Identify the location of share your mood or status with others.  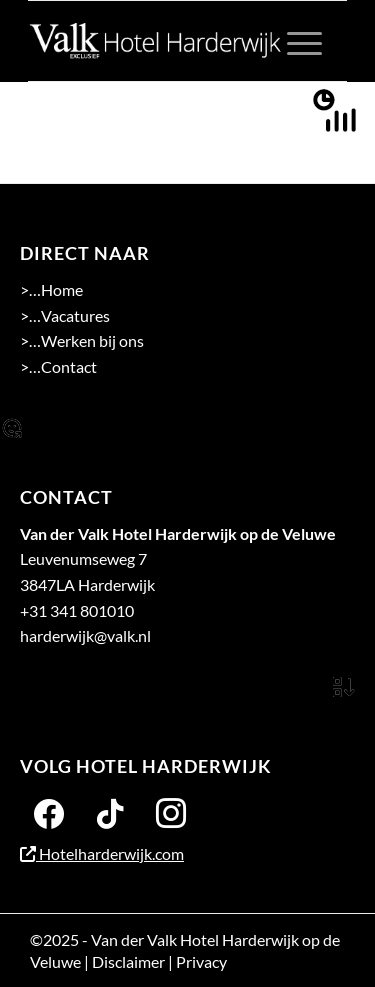
(12, 428).